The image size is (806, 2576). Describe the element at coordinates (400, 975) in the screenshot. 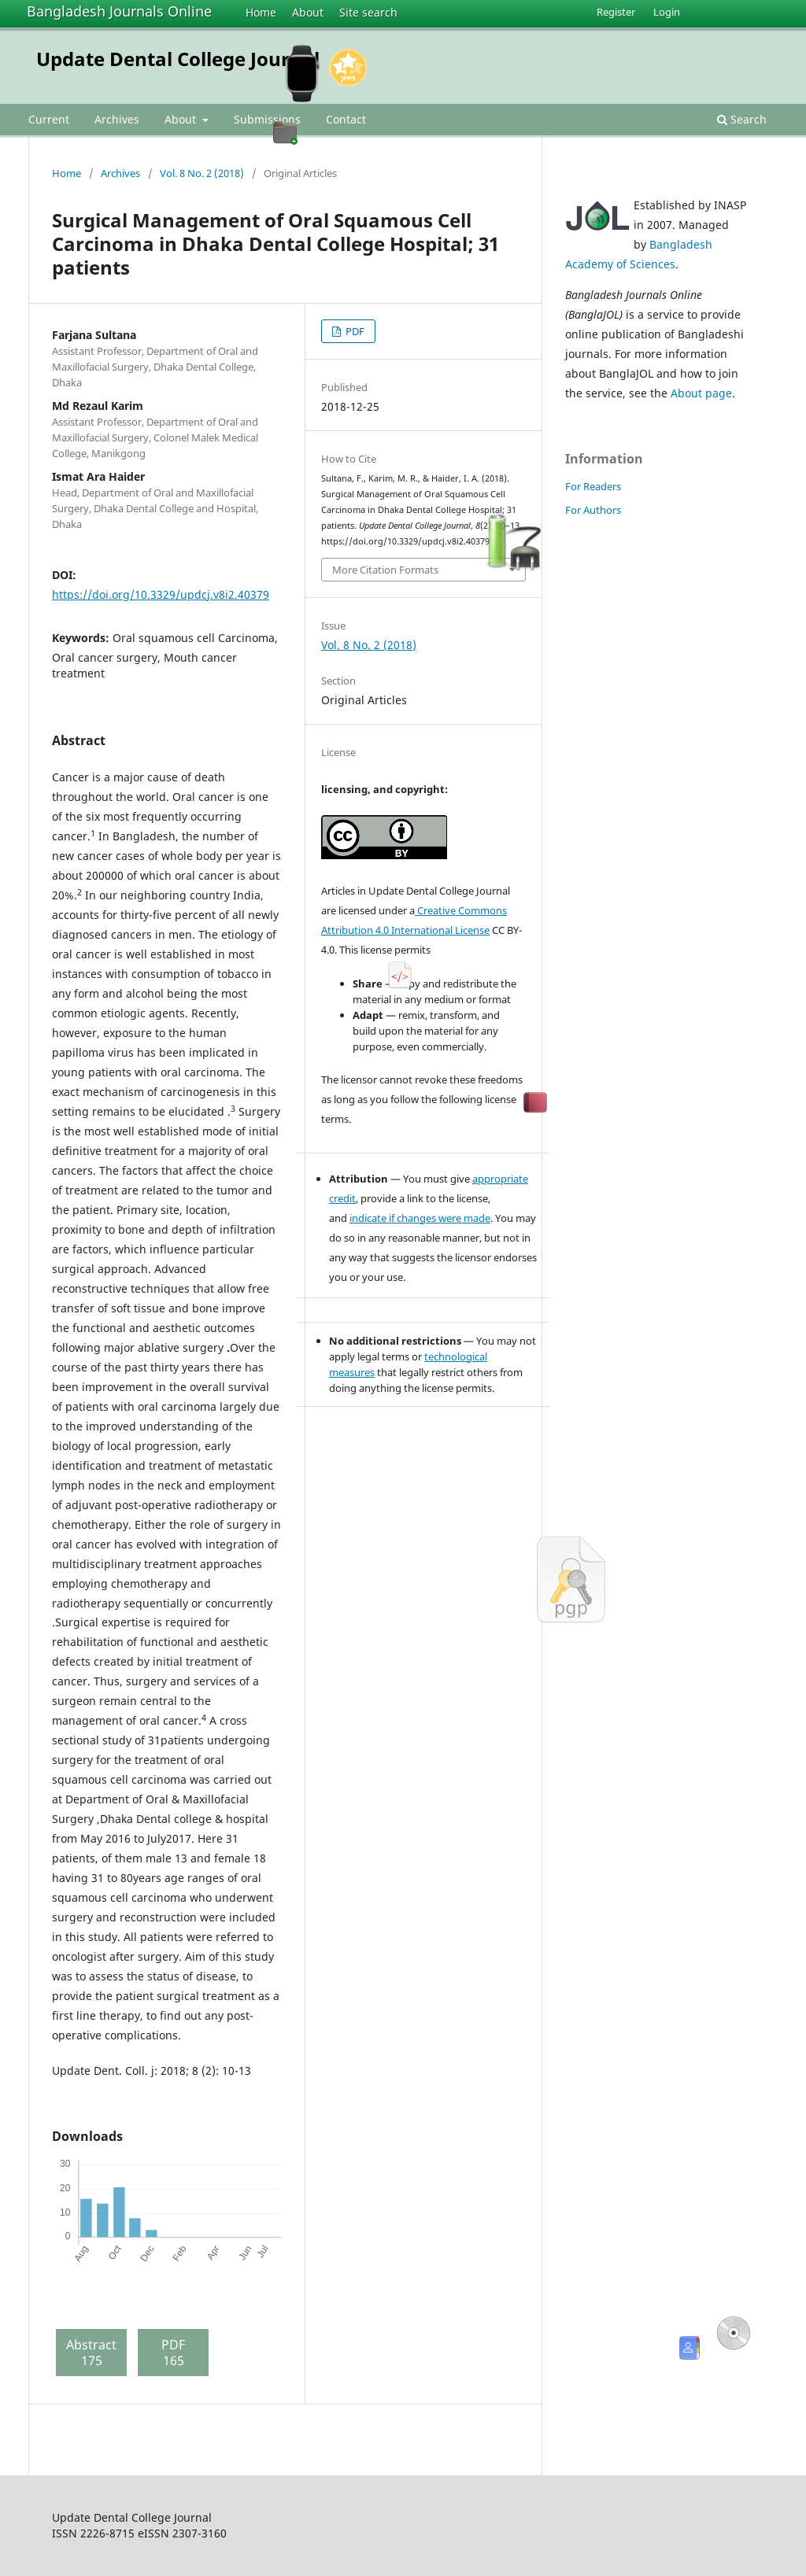

I see `maven xml configuration file` at that location.